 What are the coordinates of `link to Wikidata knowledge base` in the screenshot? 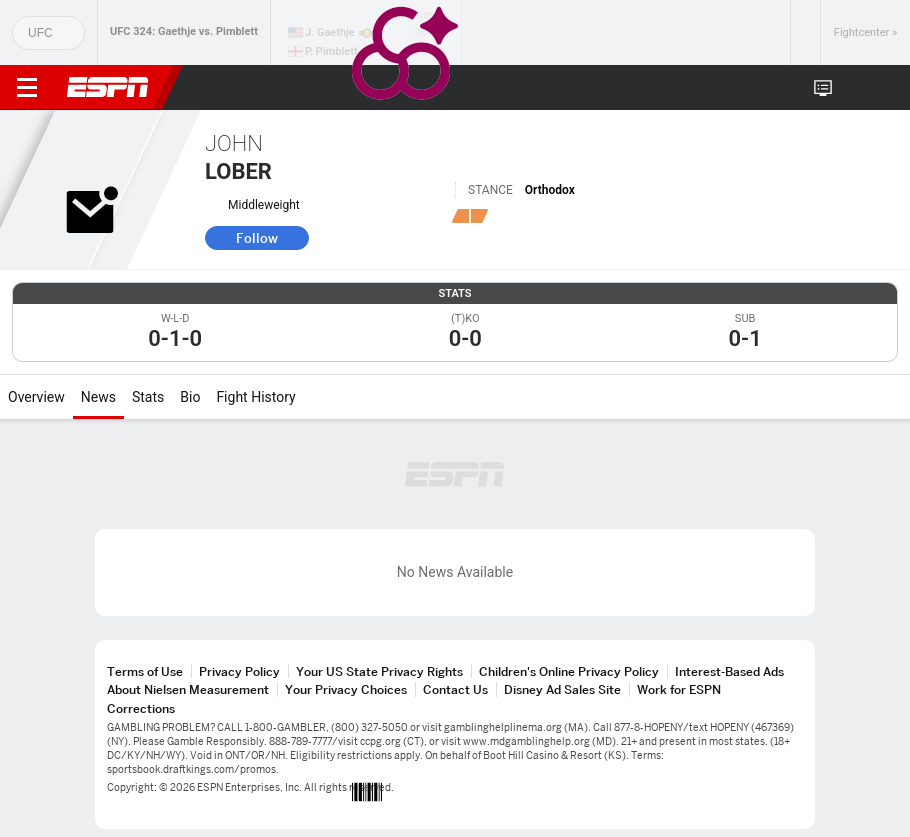 It's located at (367, 792).